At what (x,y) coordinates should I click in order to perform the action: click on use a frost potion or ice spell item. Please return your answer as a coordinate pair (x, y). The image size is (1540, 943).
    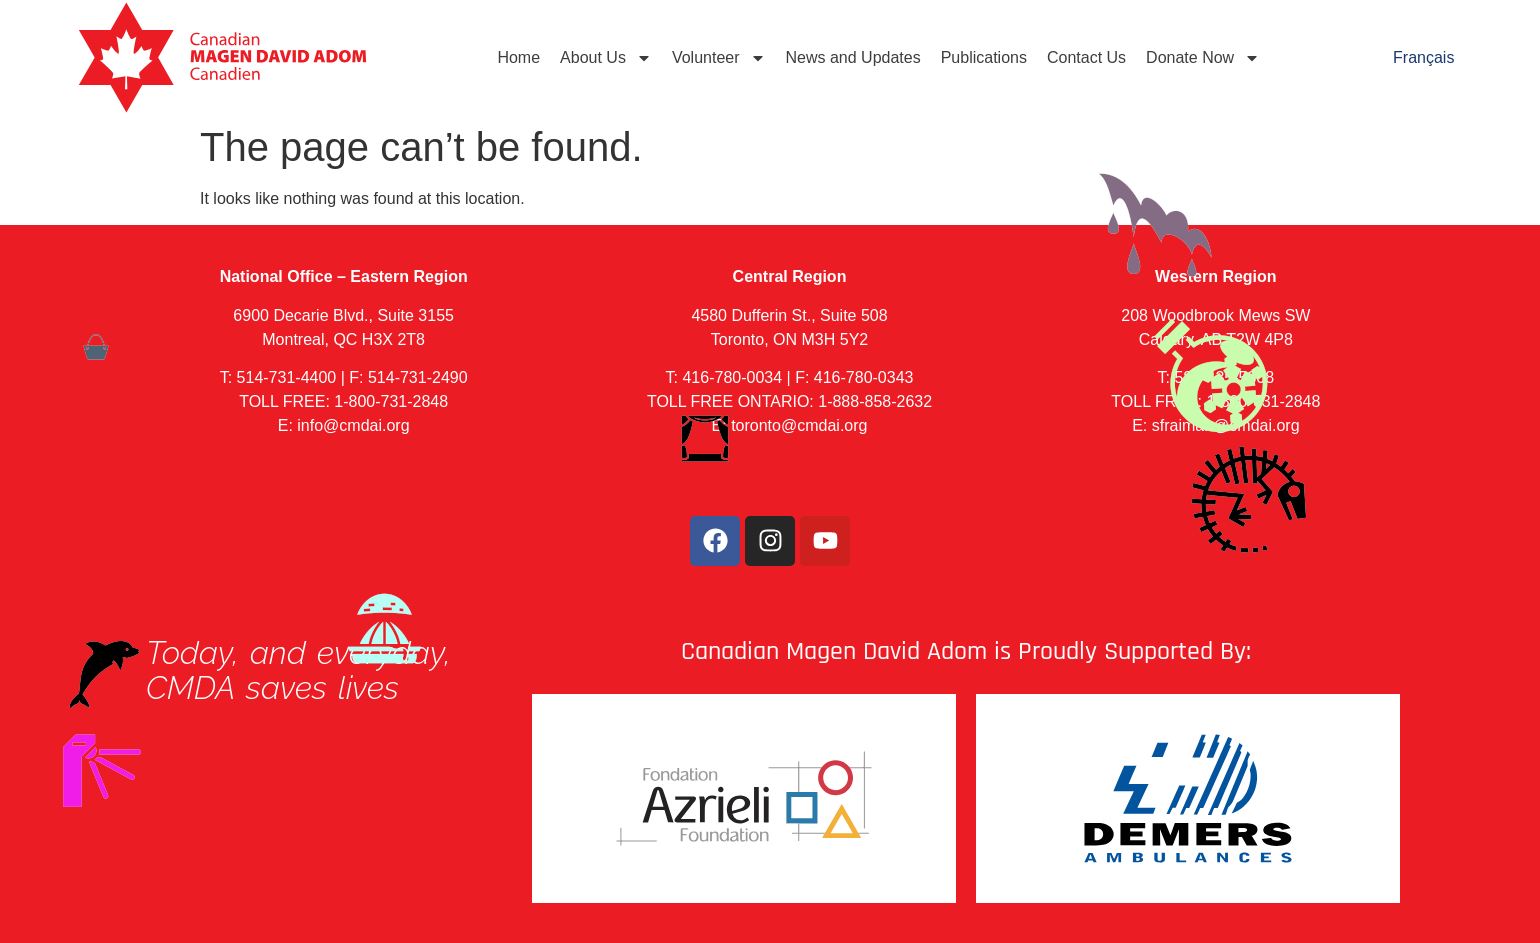
    Looking at the image, I should click on (1210, 374).